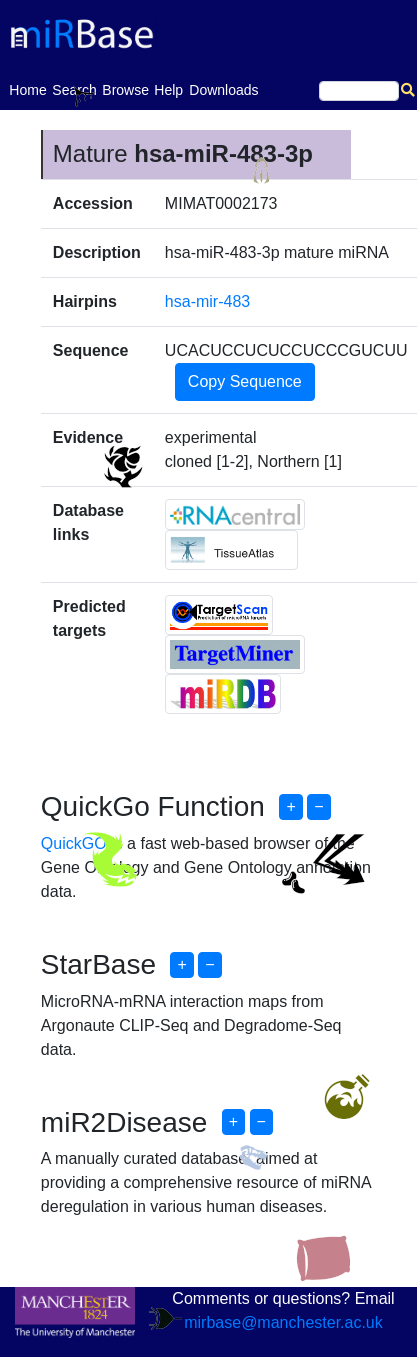 Image resolution: width=417 pixels, height=1357 pixels. Describe the element at coordinates (165, 1318) in the screenshot. I see `represents an XOR logic gate in a circuit diagram` at that location.